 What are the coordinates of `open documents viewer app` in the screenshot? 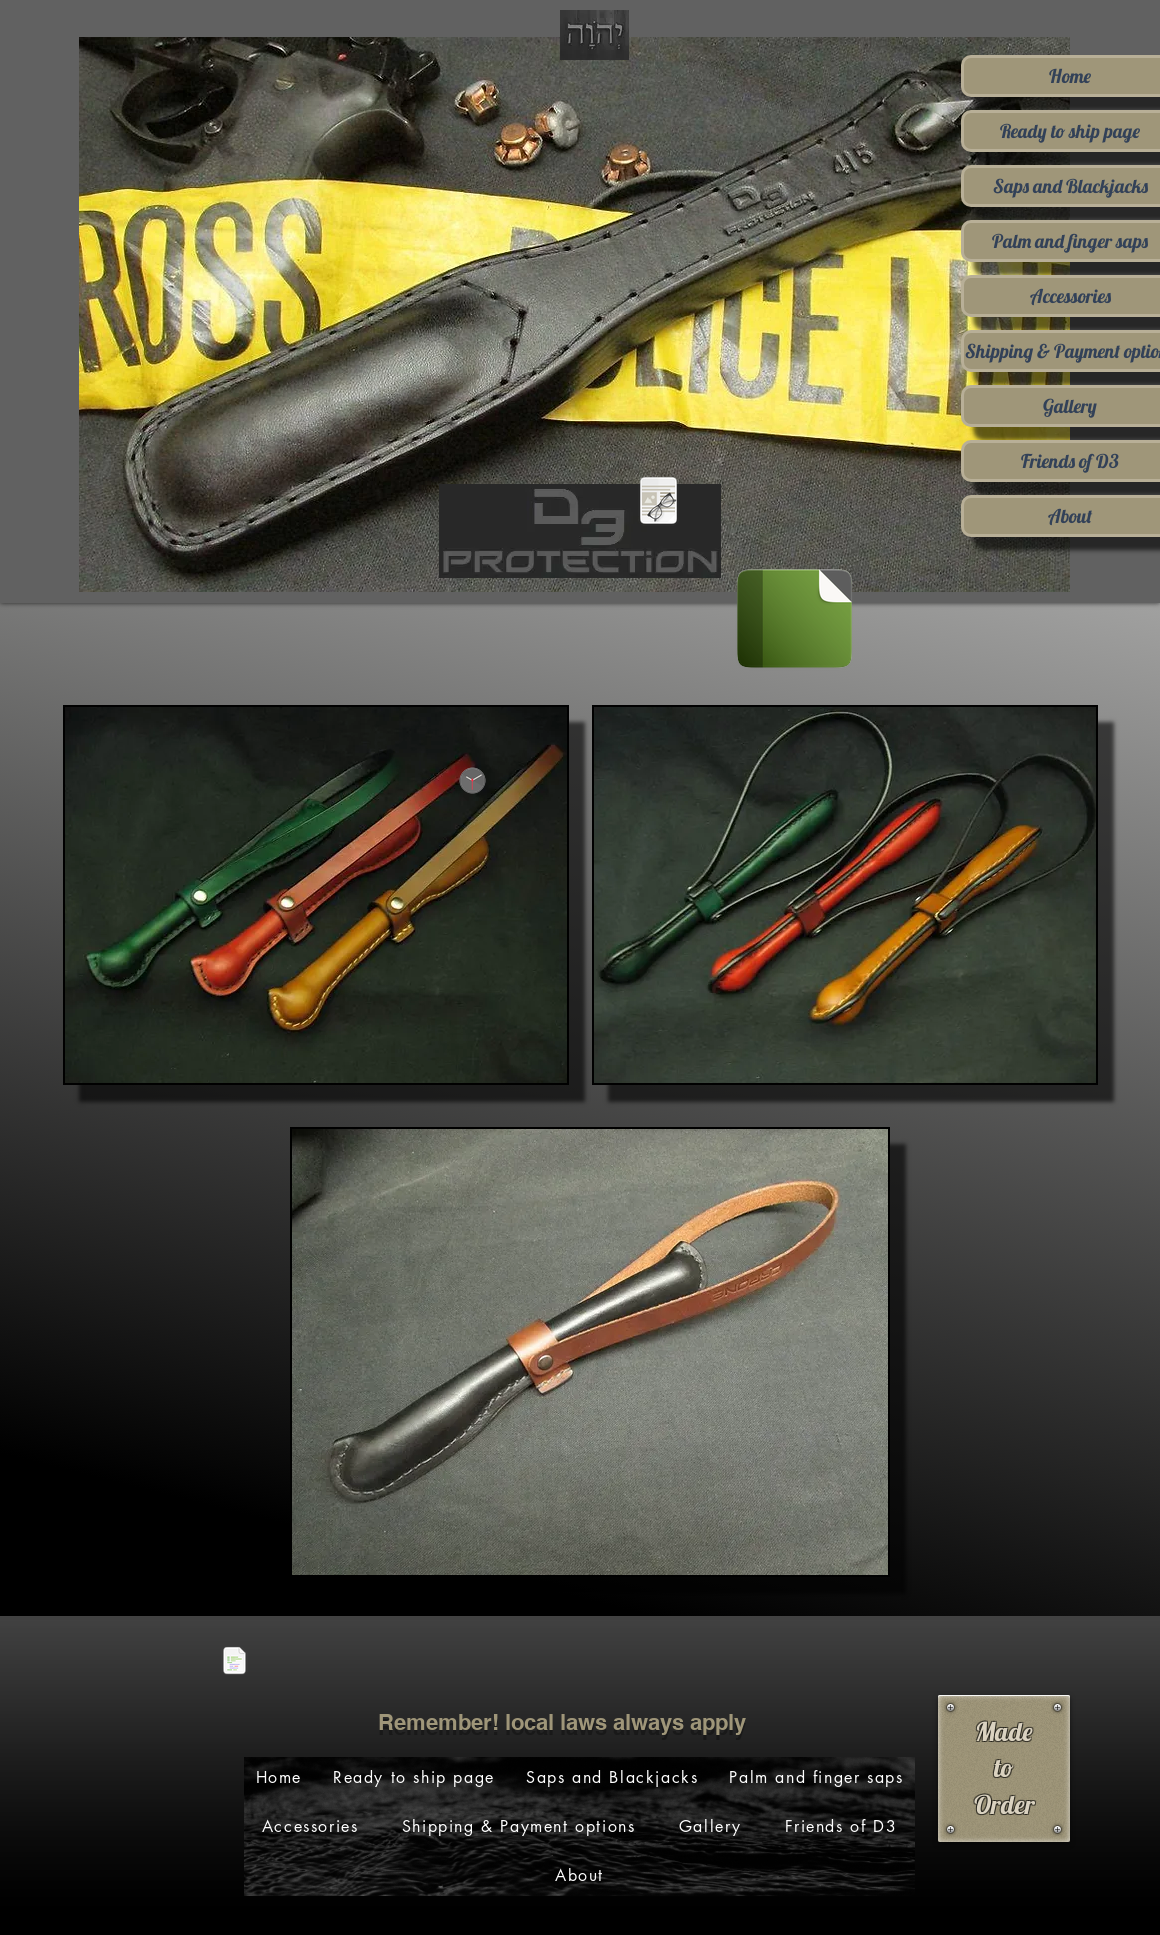 It's located at (658, 500).